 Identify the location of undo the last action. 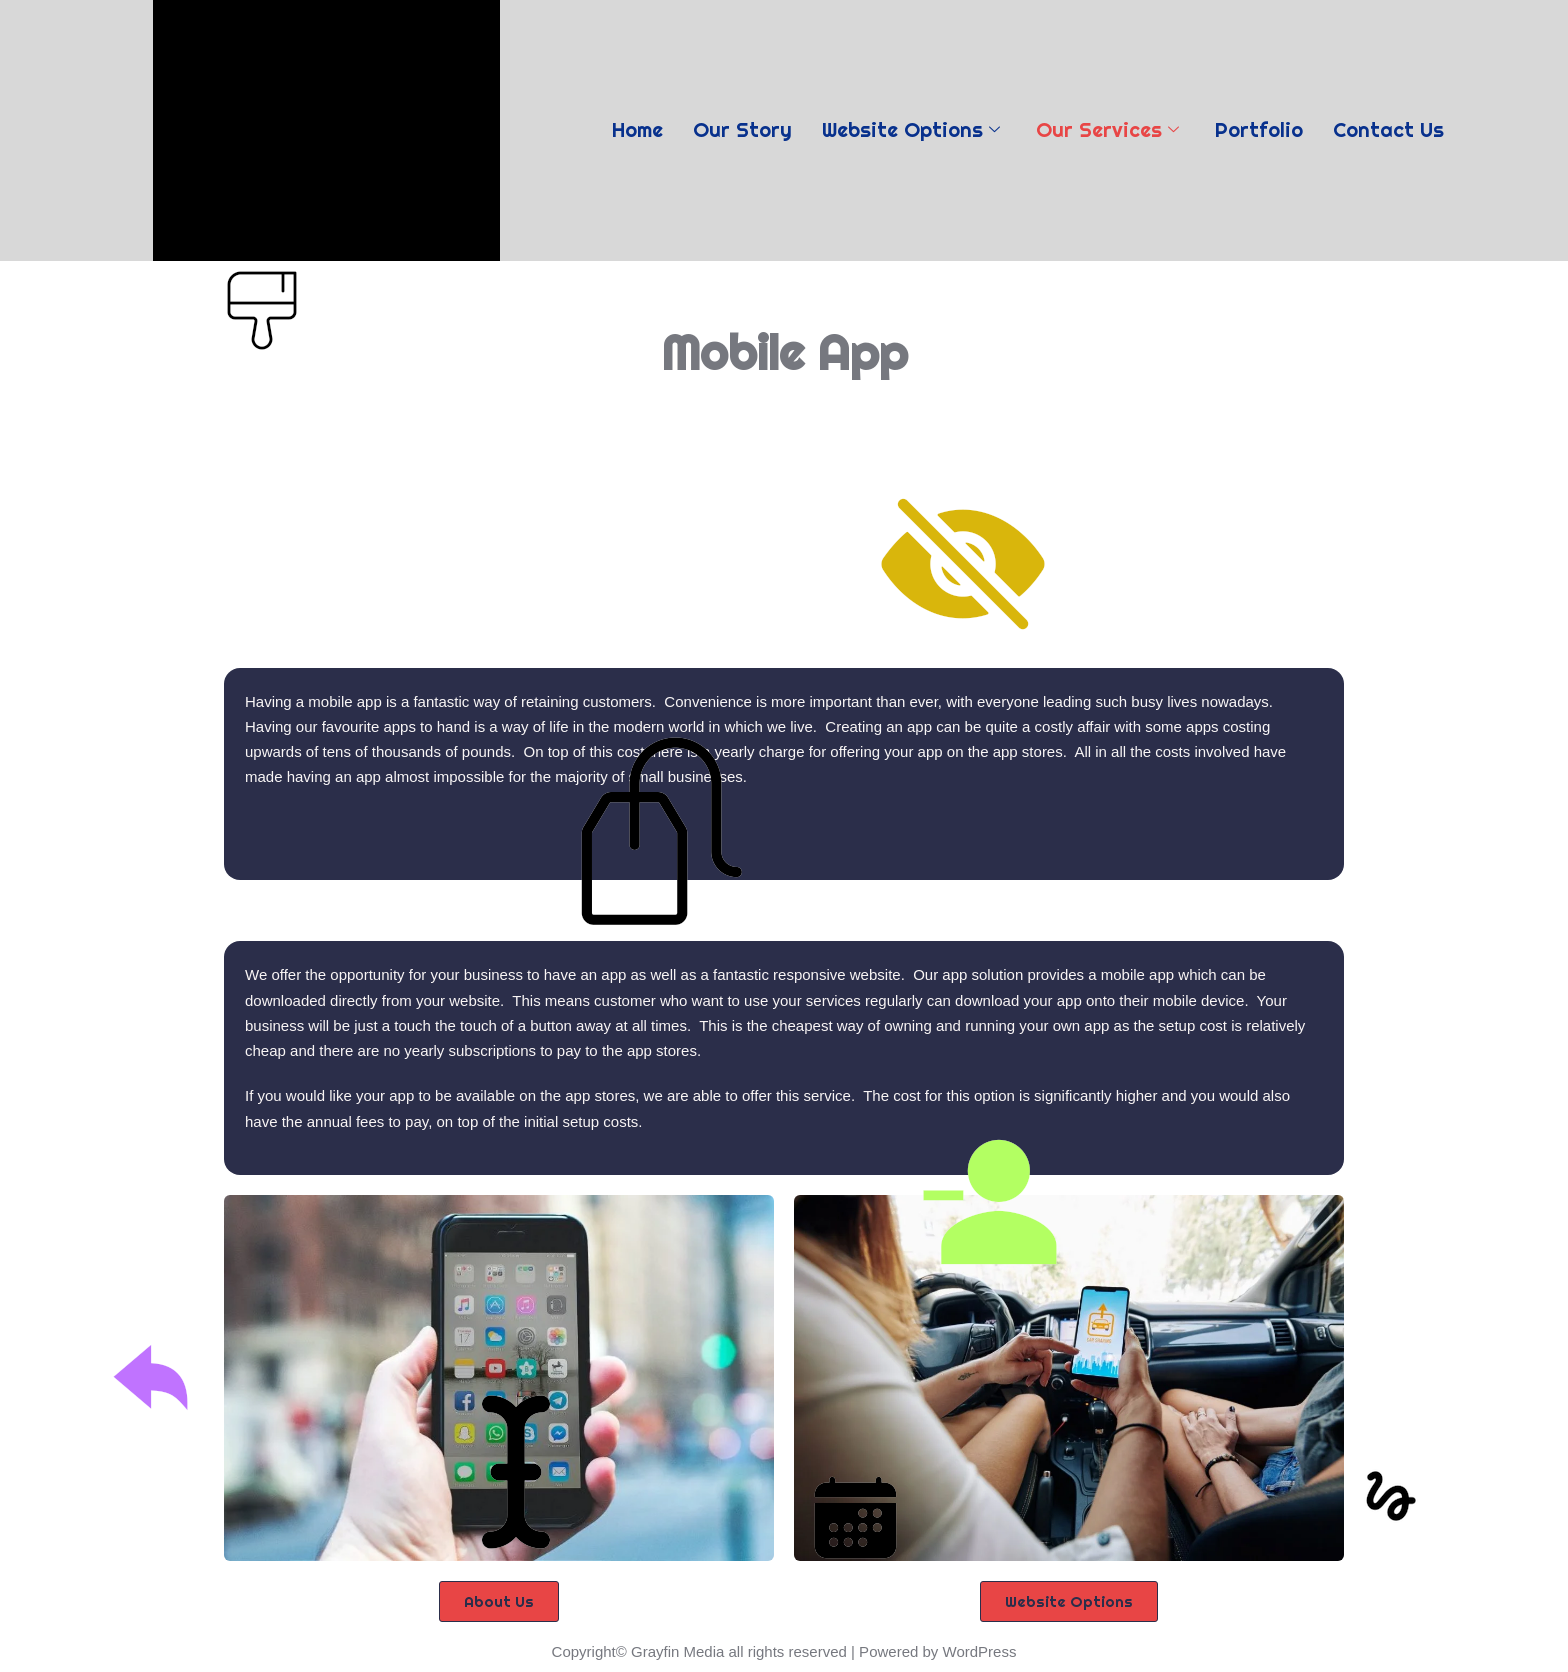
(150, 1377).